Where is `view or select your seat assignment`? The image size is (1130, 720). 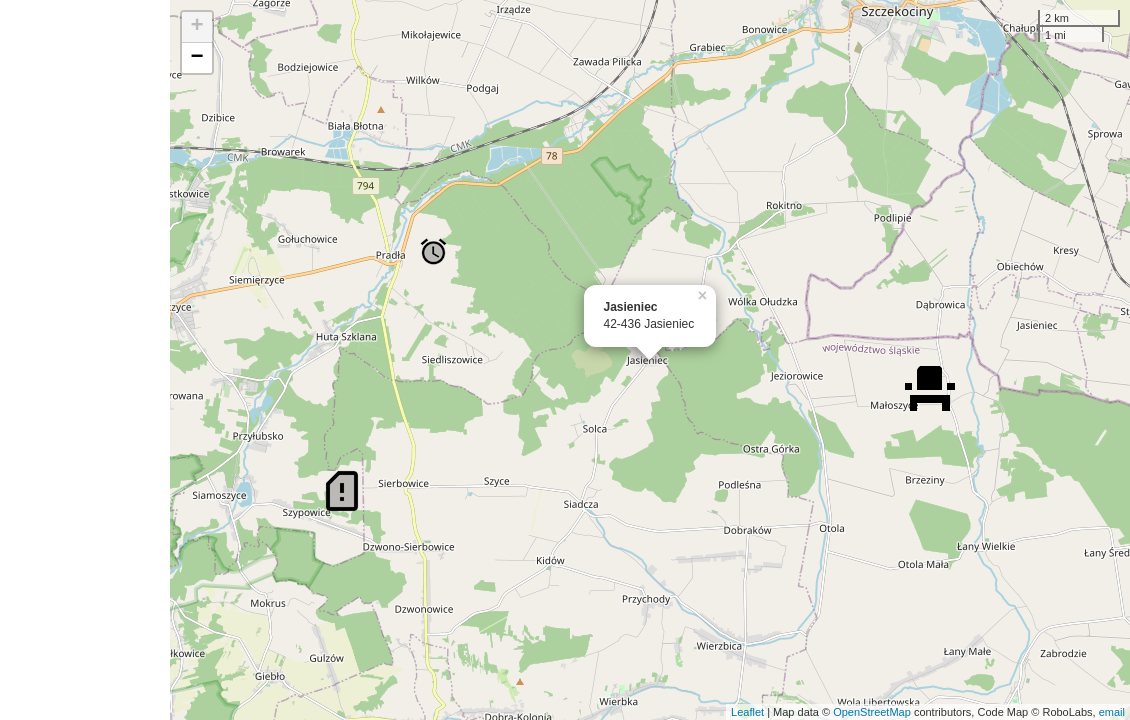
view or select your seat assignment is located at coordinates (930, 388).